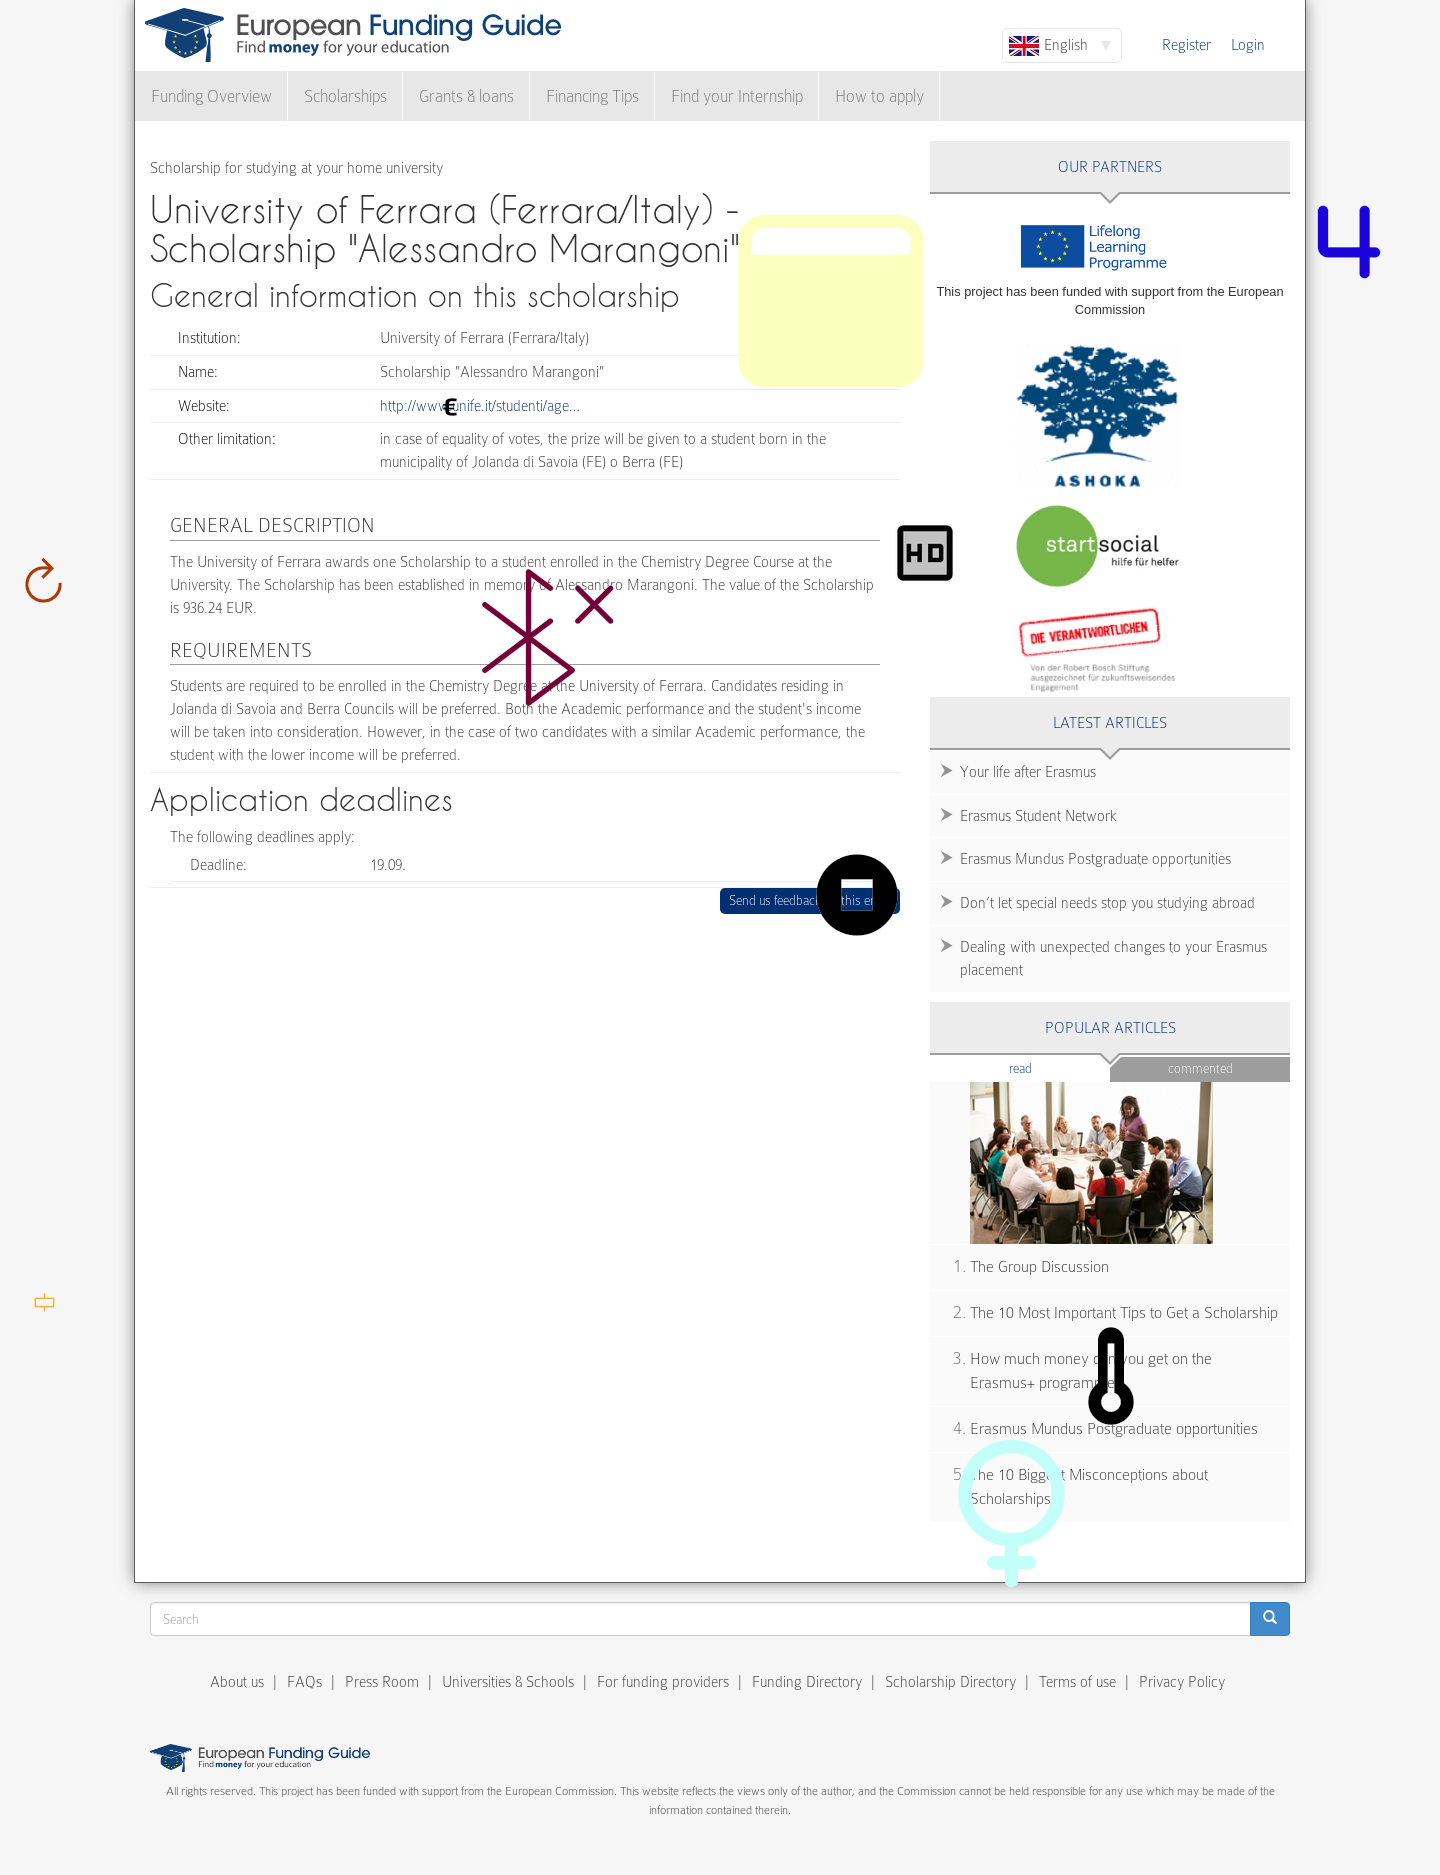 Image resolution: width=1440 pixels, height=1875 pixels. I want to click on view prices in euros, so click(450, 407).